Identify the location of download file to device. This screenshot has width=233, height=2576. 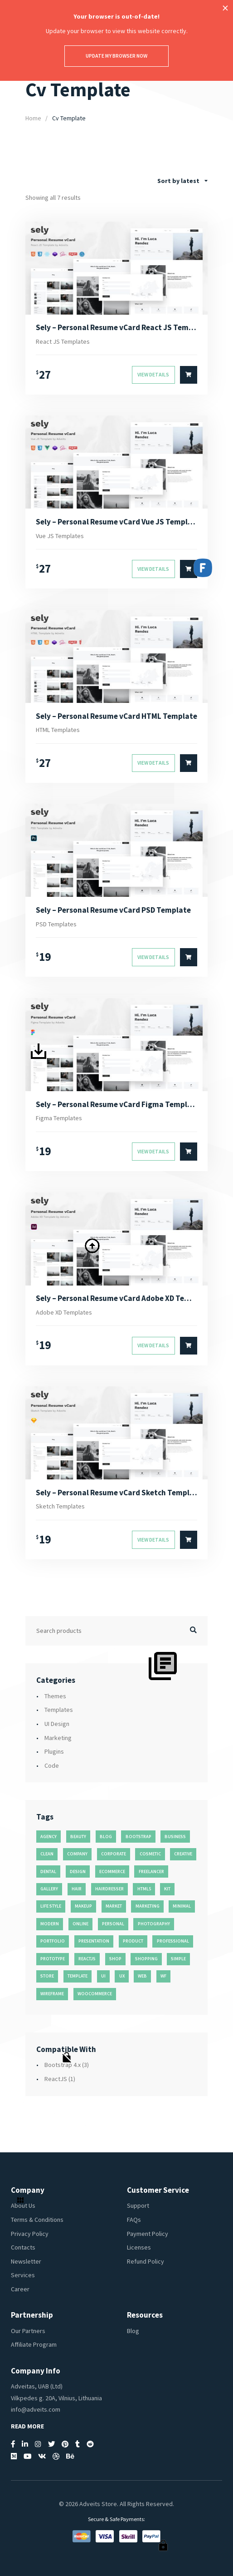
(39, 1051).